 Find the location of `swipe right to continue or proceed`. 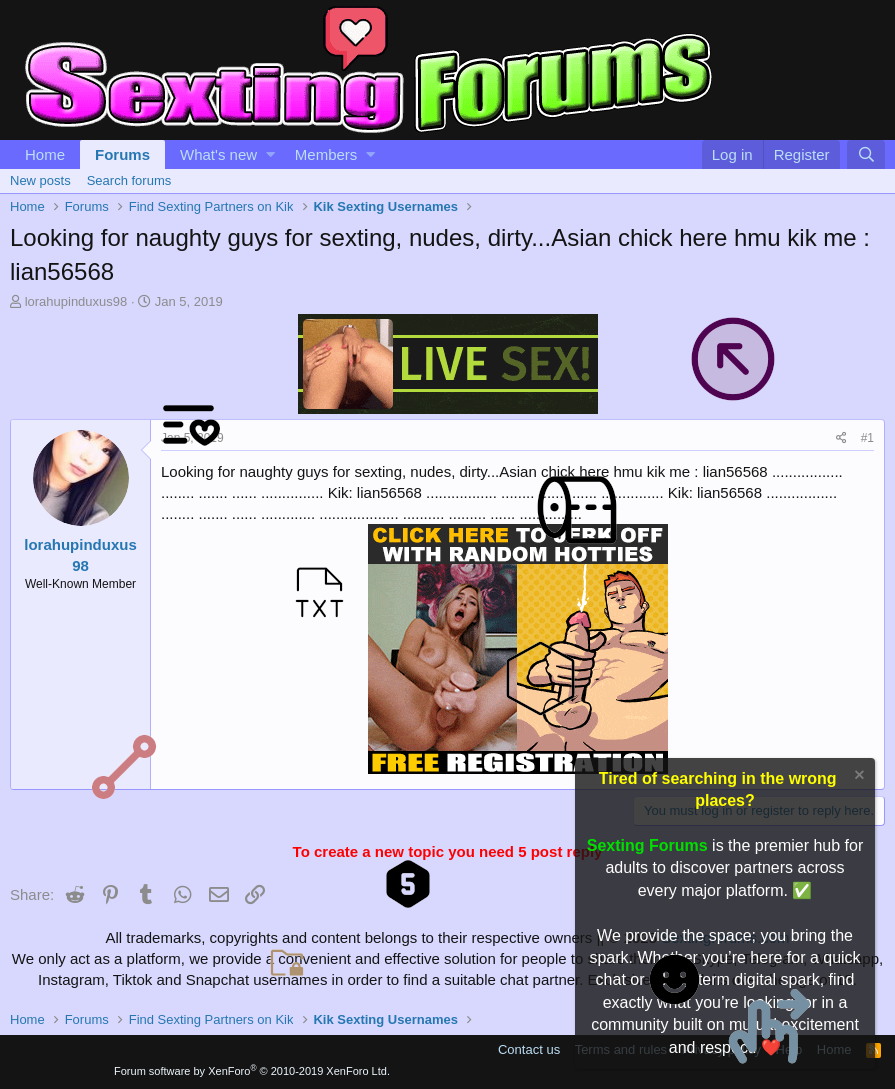

swipe right to continue or proceed is located at coordinates (766, 1029).